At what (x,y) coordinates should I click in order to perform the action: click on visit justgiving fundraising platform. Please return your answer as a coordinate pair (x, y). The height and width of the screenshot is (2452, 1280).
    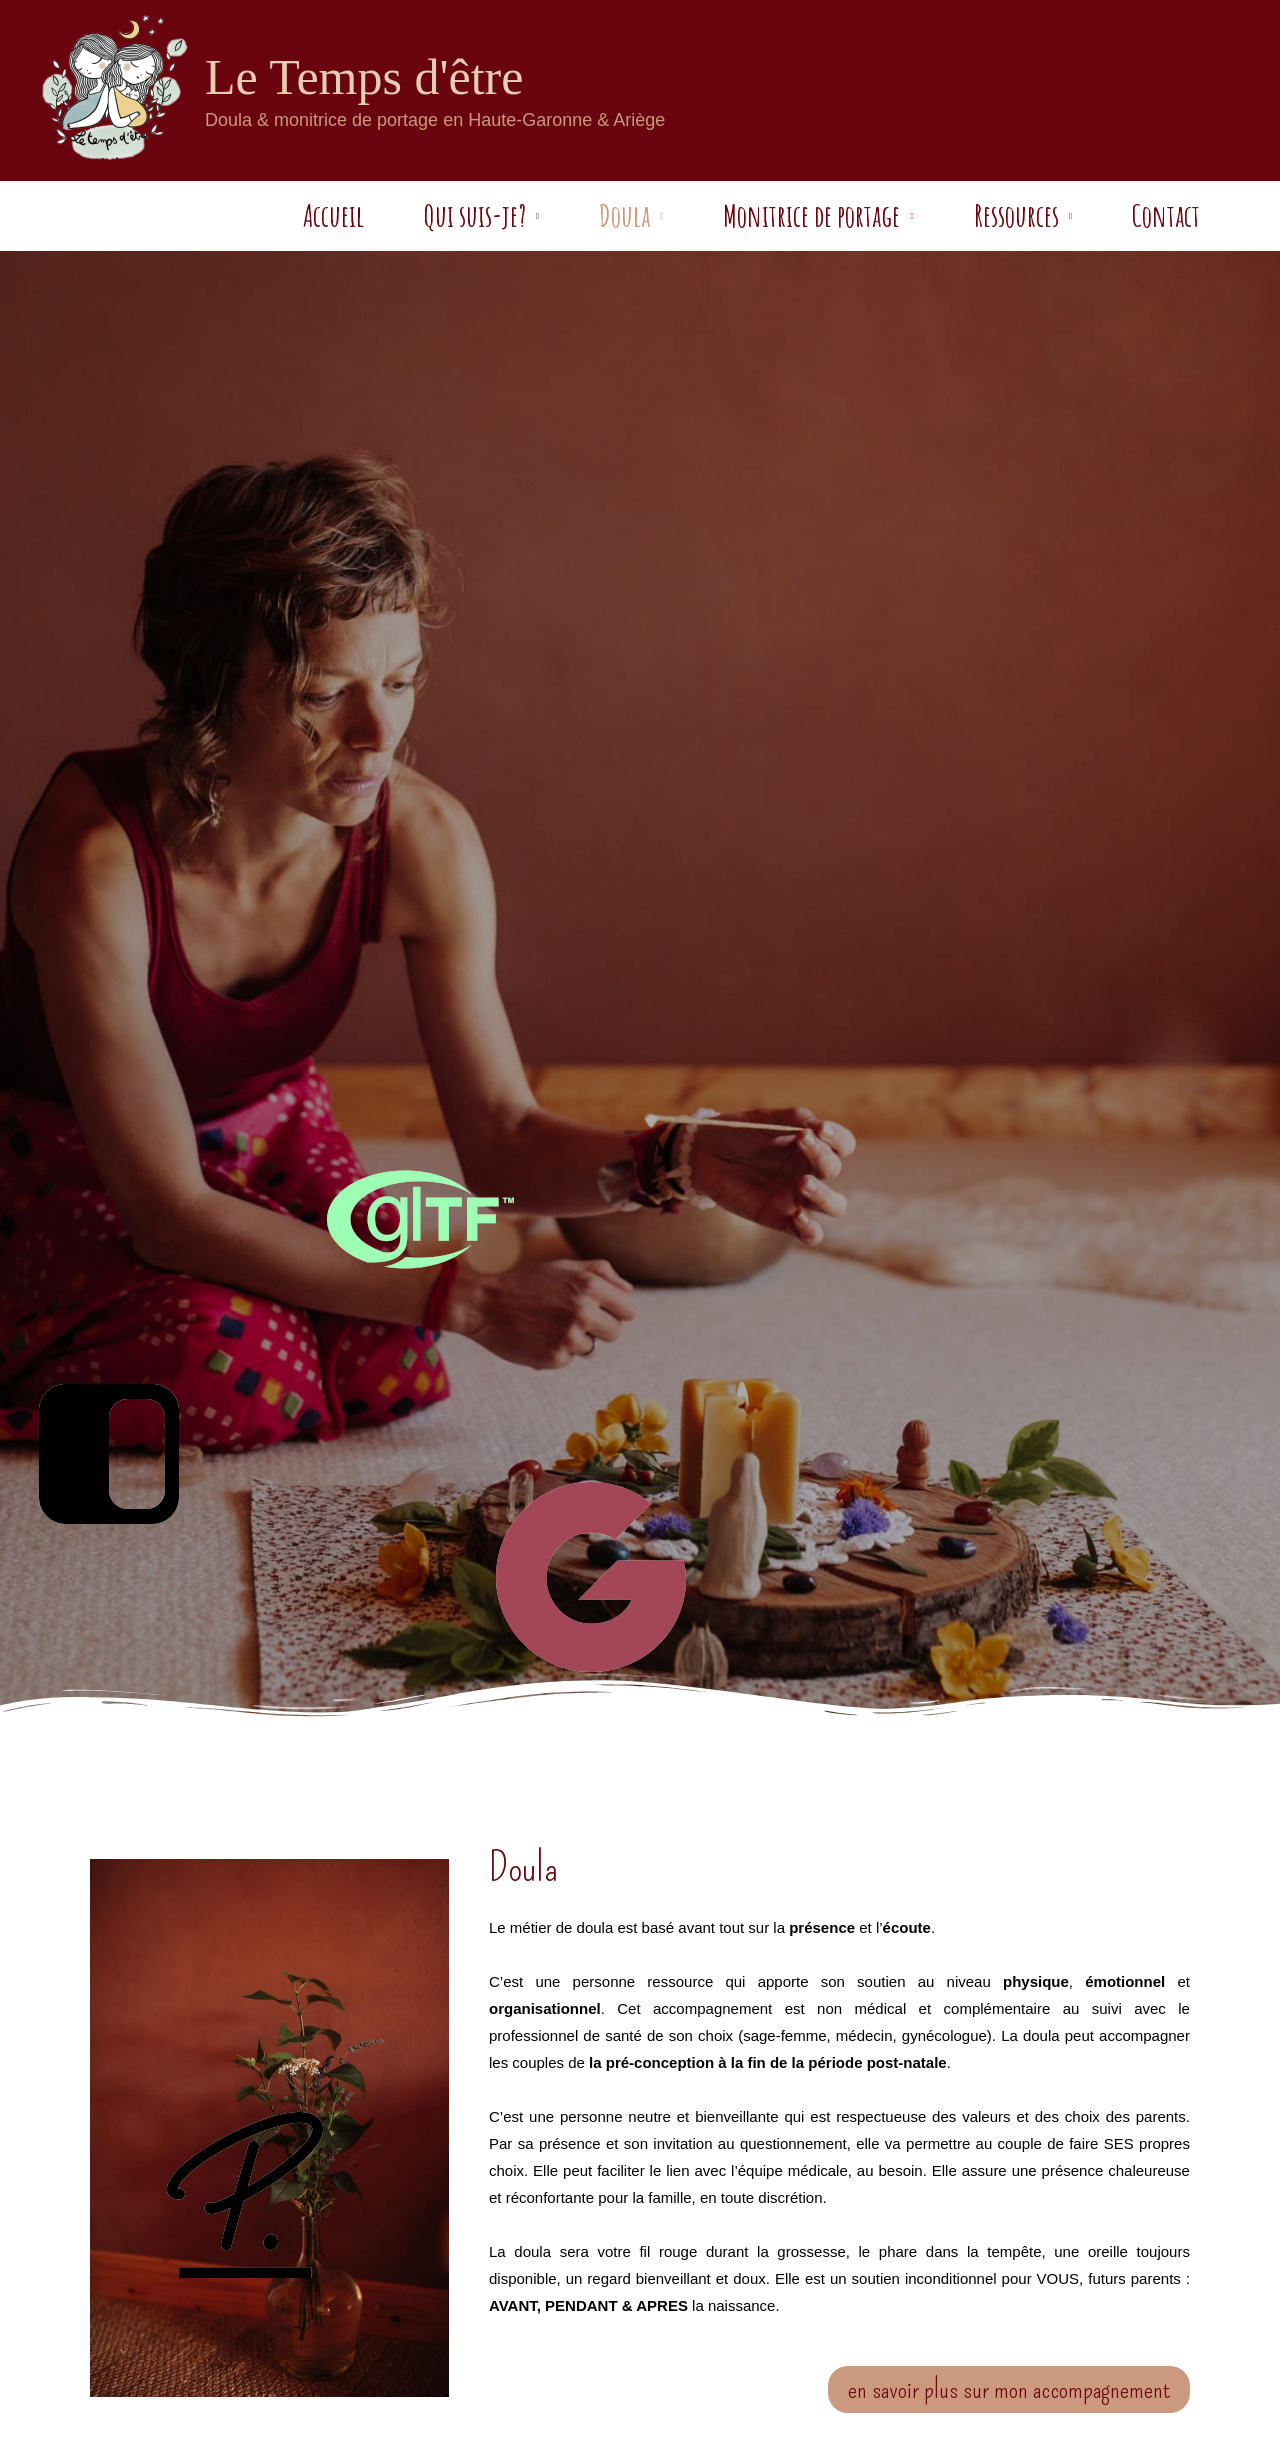
    Looking at the image, I should click on (591, 1577).